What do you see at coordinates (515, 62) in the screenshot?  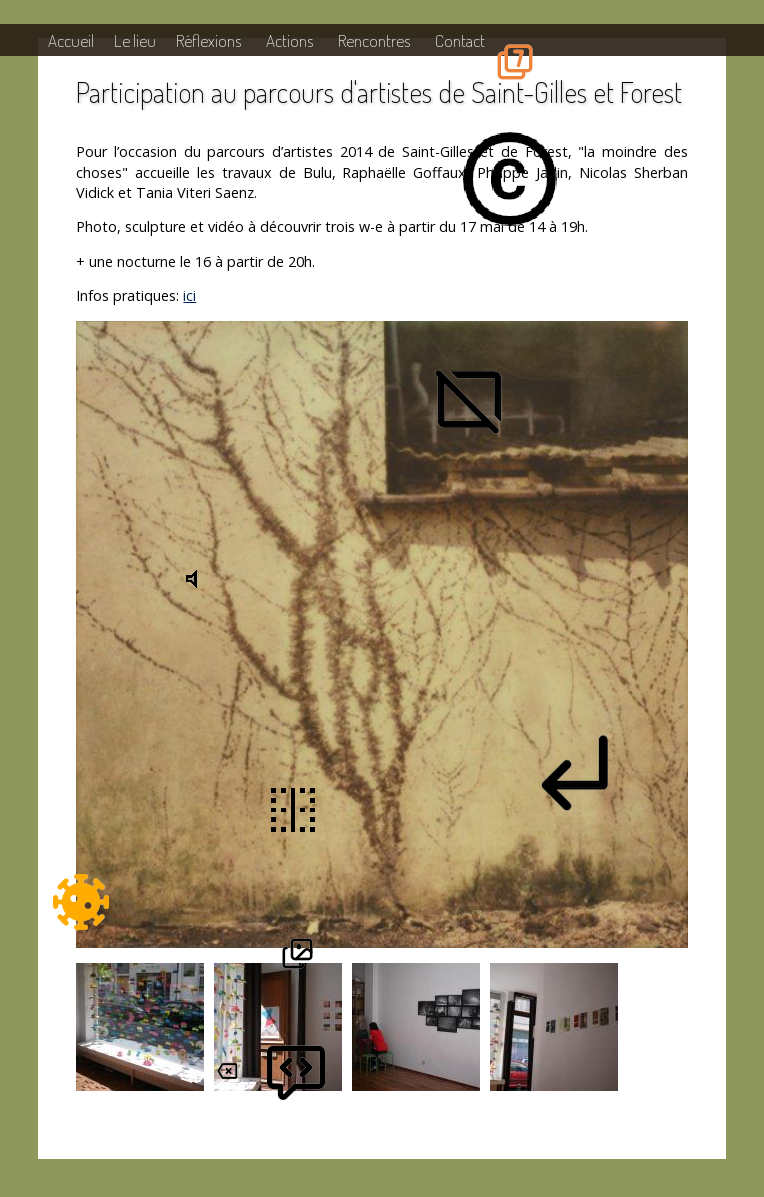 I see `view item 7 in a collection or stack` at bounding box center [515, 62].